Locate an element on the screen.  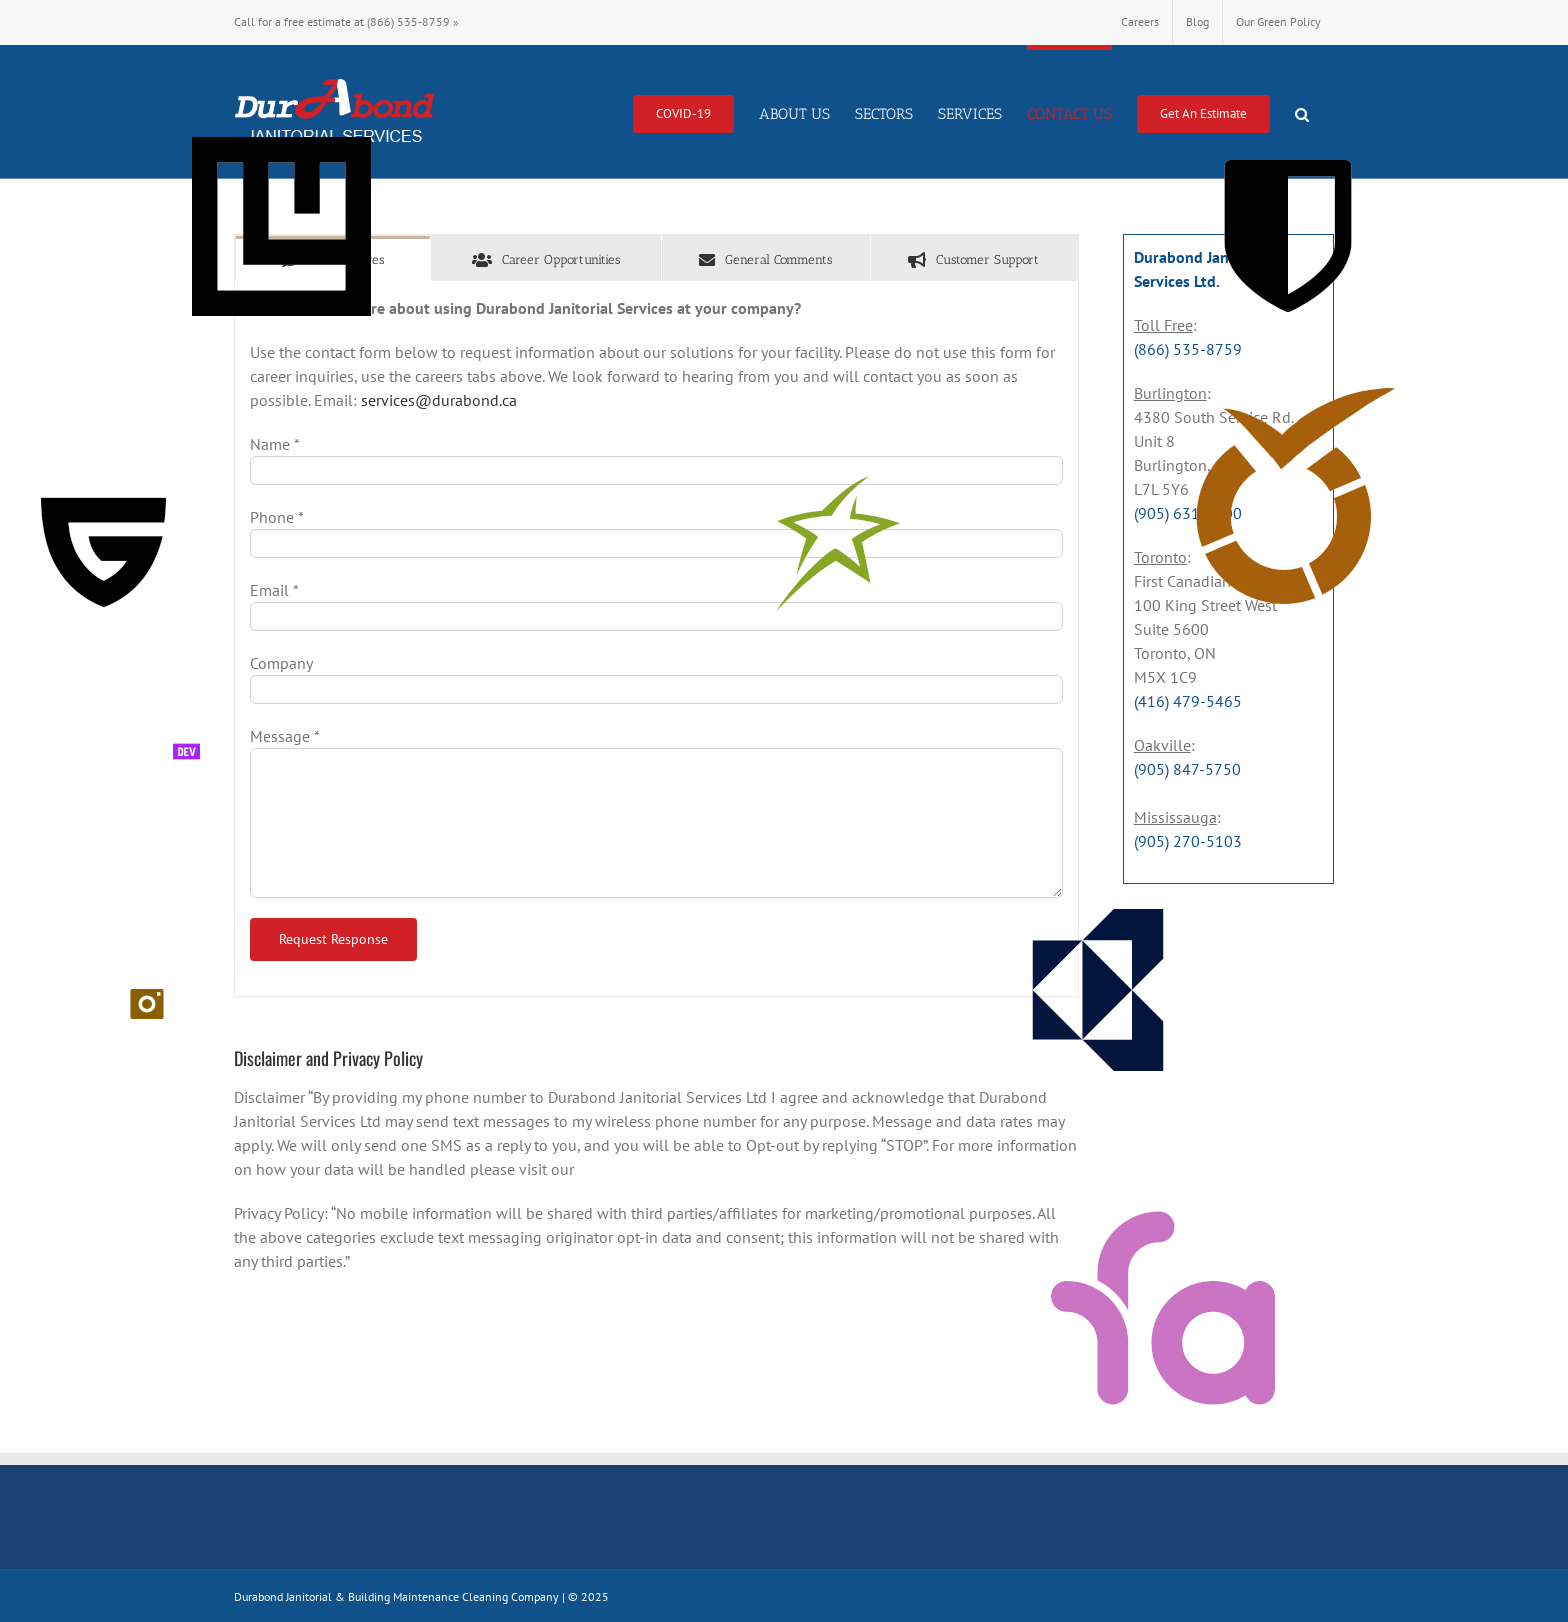
open camera to take a photo is located at coordinates (147, 1004).